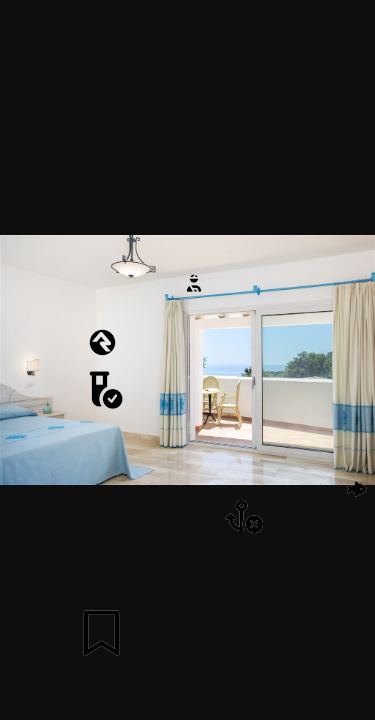 This screenshot has height=720, width=375. I want to click on indicates seafood or fish-related content, so click(357, 489).